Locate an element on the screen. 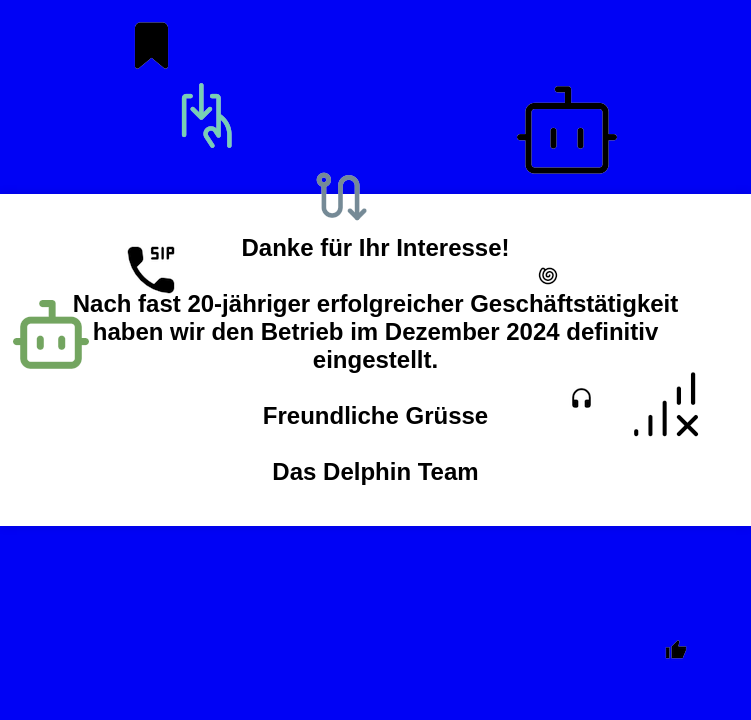  access audio or voice support is located at coordinates (581, 399).